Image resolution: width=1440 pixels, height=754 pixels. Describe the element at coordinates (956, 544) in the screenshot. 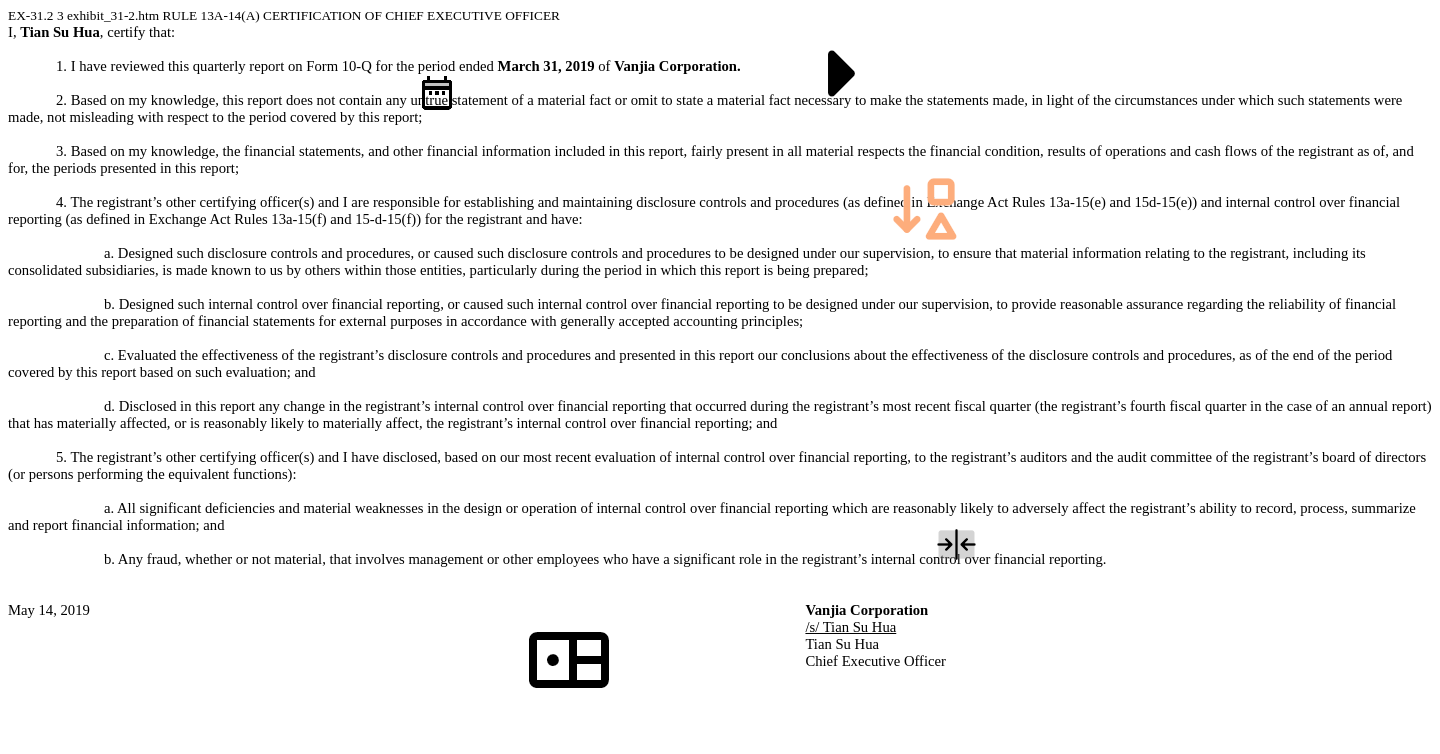

I see `collapse or minimize a panel horizontally` at that location.